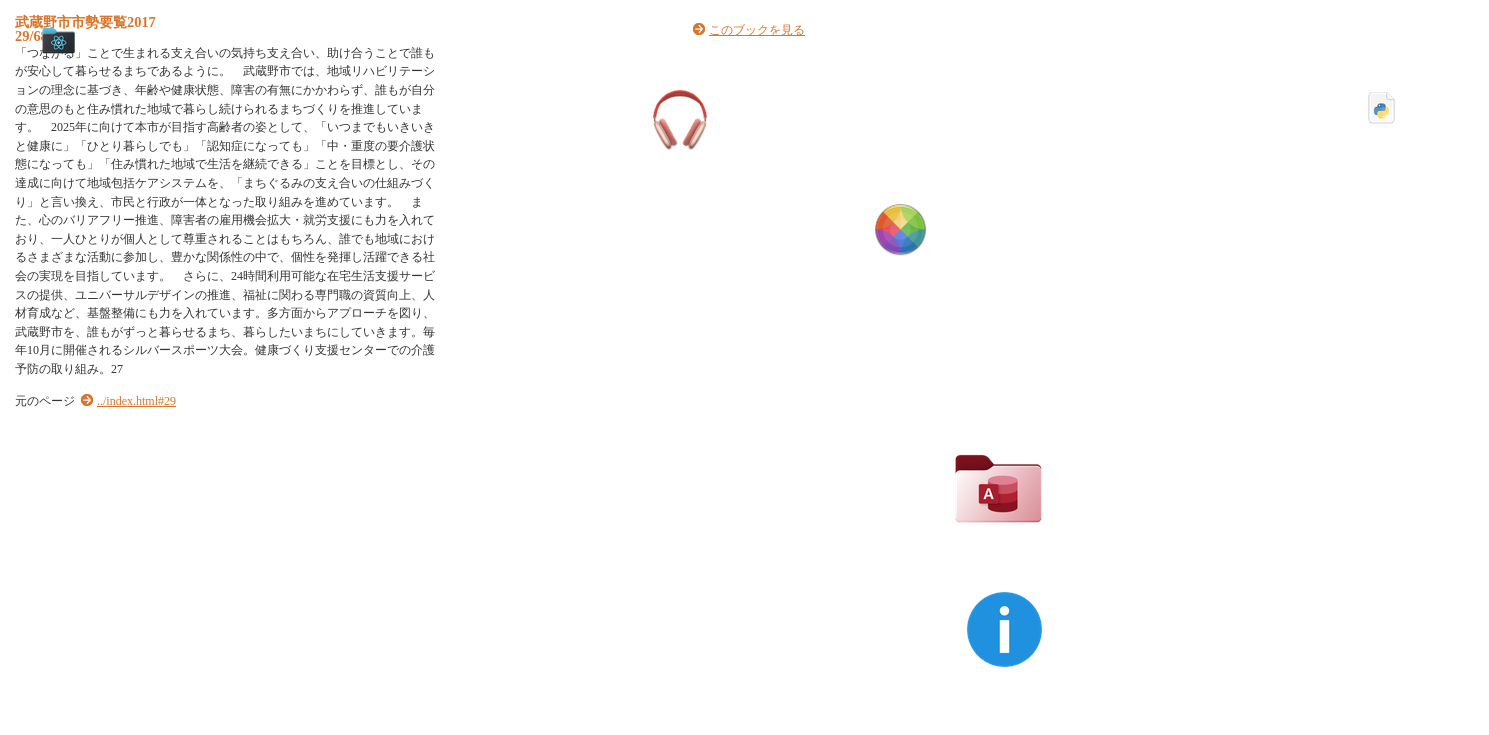 The height and width of the screenshot is (735, 1489). I want to click on open color settings panel, so click(900, 229).